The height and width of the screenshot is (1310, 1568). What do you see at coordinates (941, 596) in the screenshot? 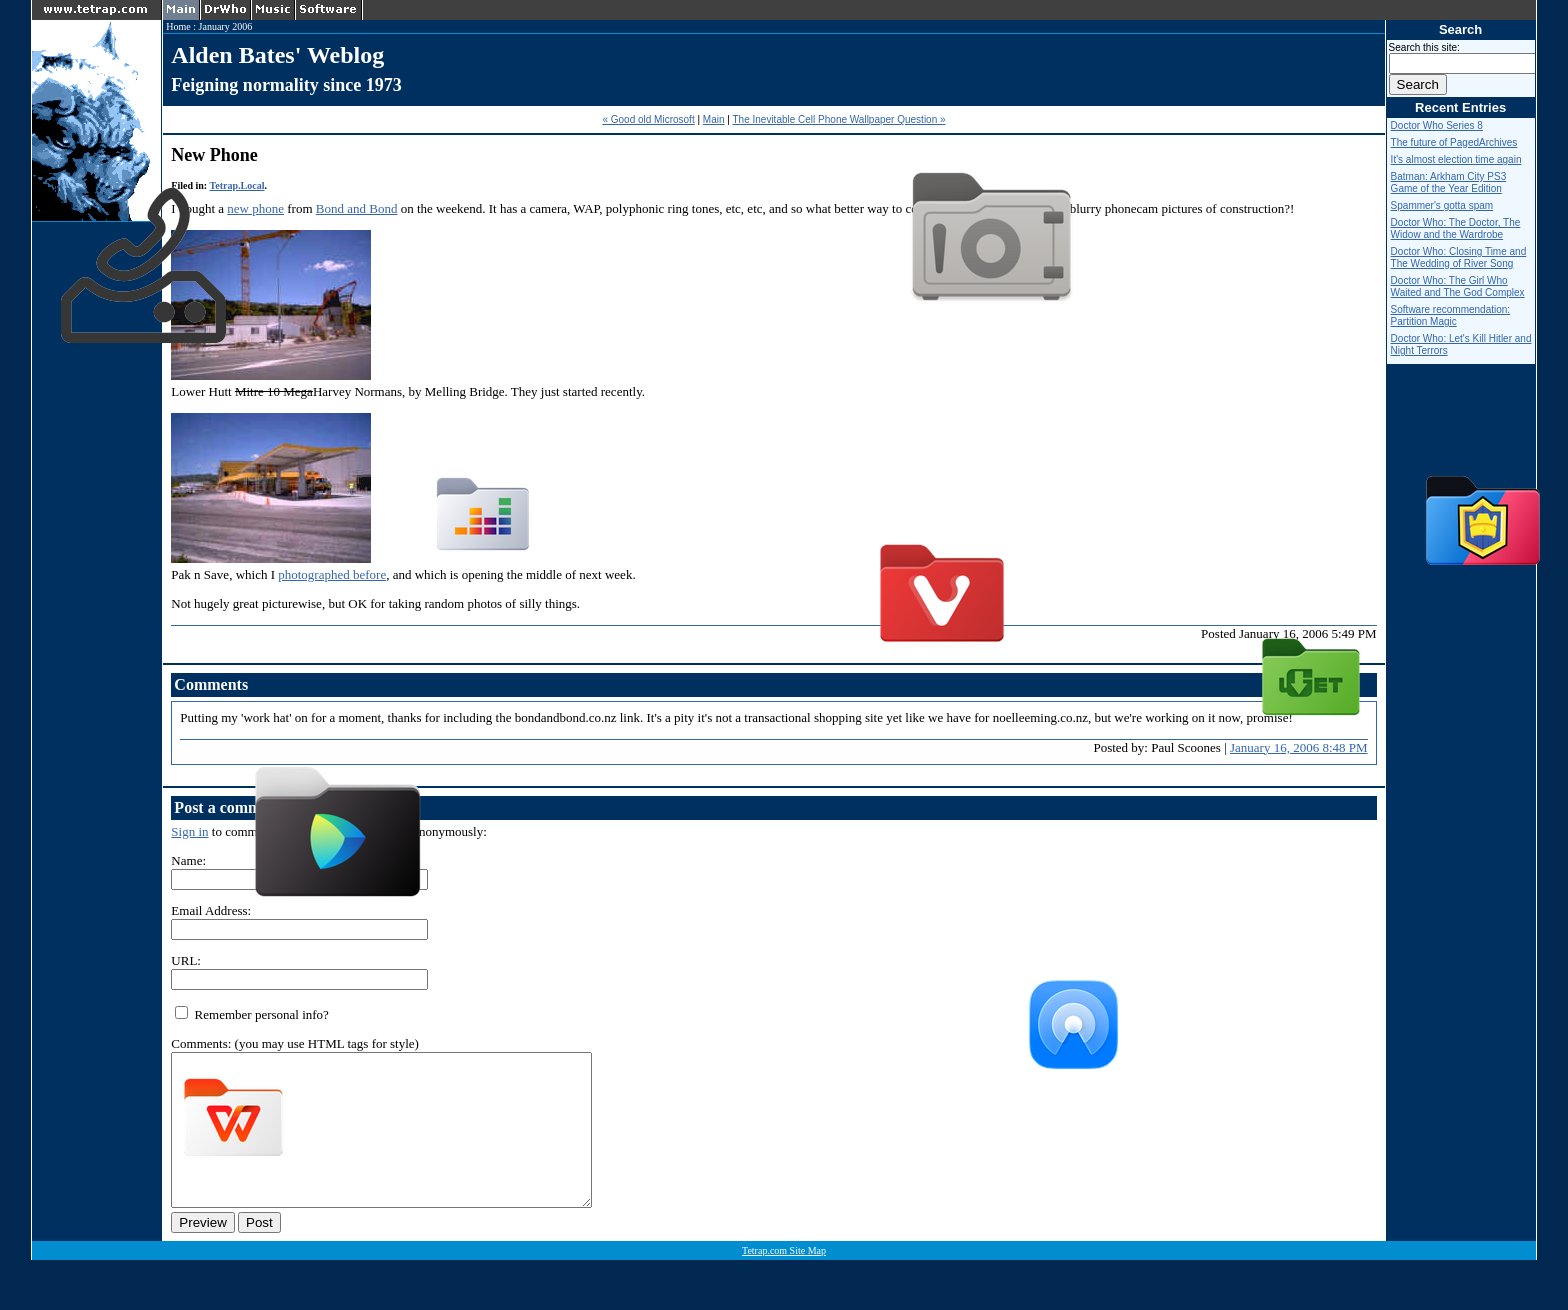
I see `open vivaldi browser downloads folder` at bounding box center [941, 596].